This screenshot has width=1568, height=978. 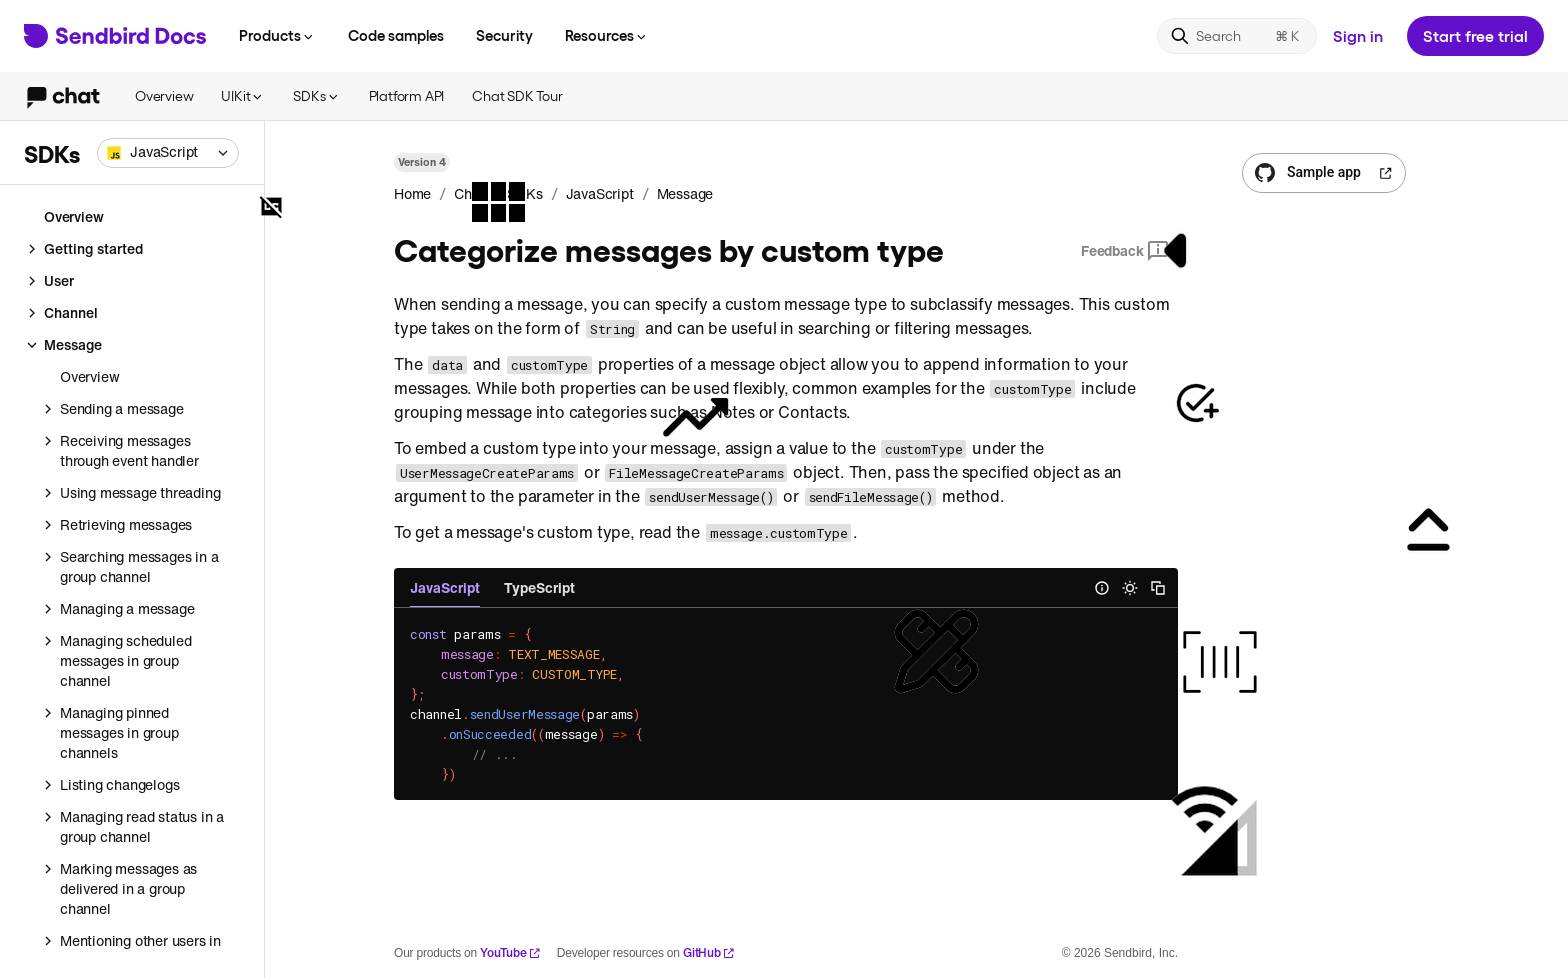 What do you see at coordinates (271, 206) in the screenshot?
I see `closed captions are disabled` at bounding box center [271, 206].